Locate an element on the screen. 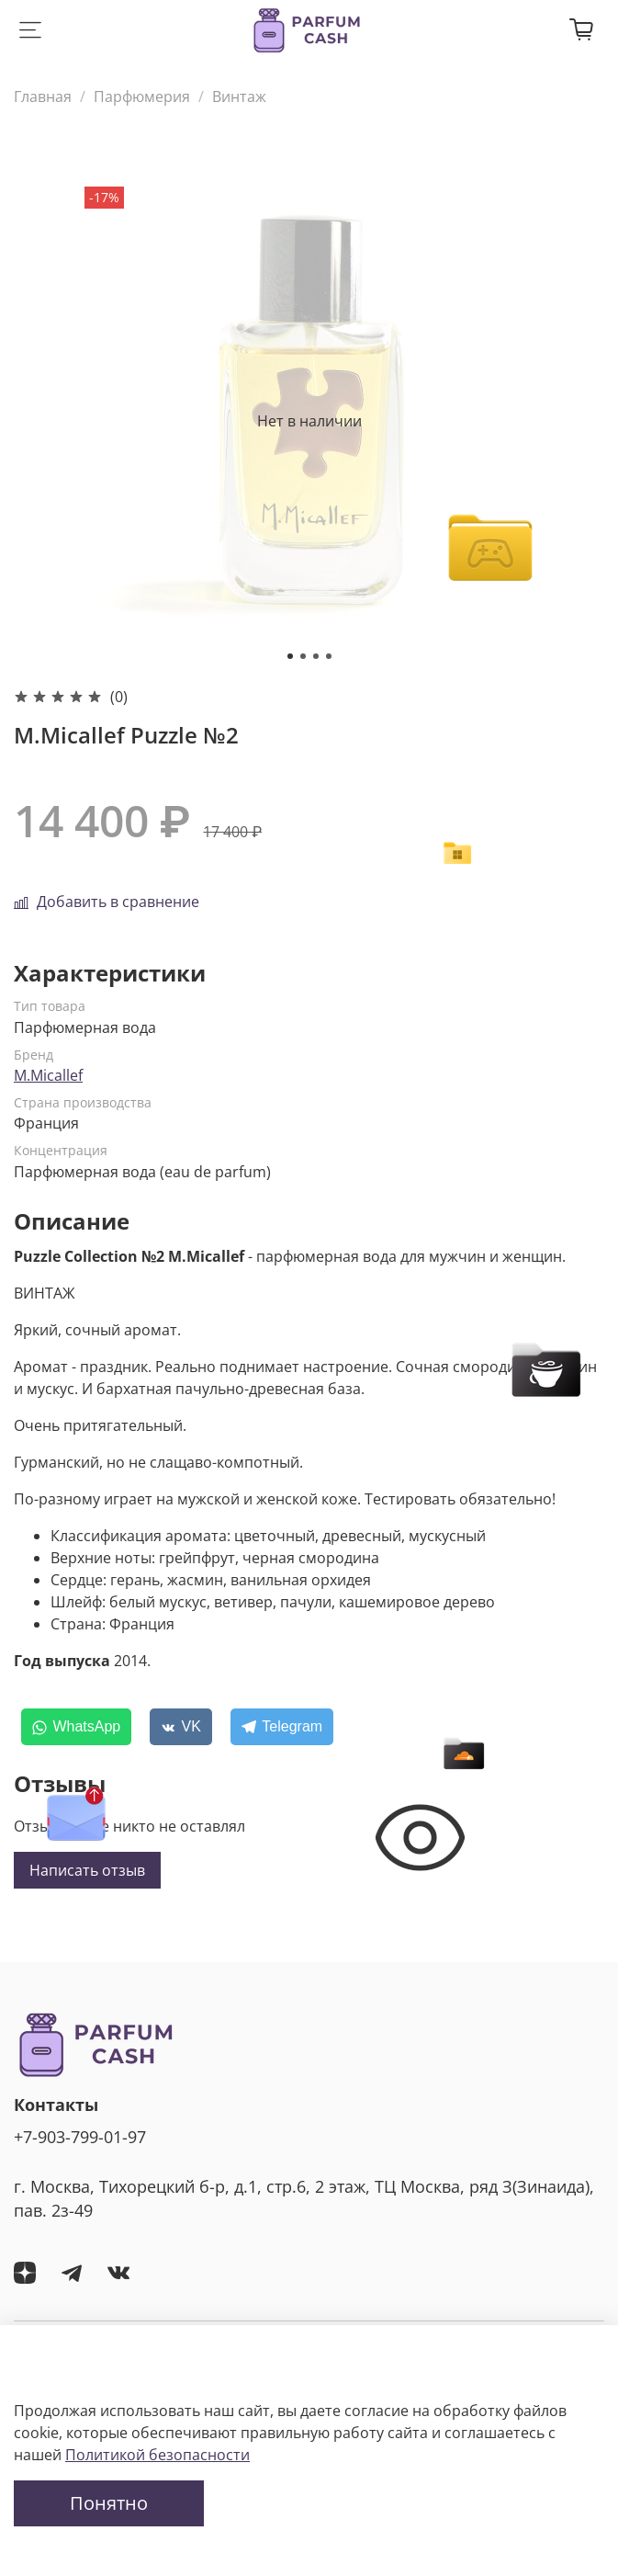  open cloudflare project files is located at coordinates (464, 1754).